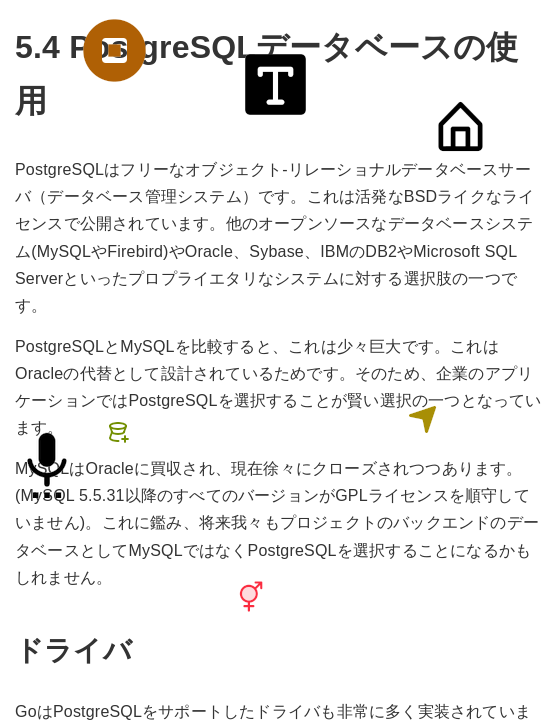  I want to click on stop media playback, so click(114, 50).